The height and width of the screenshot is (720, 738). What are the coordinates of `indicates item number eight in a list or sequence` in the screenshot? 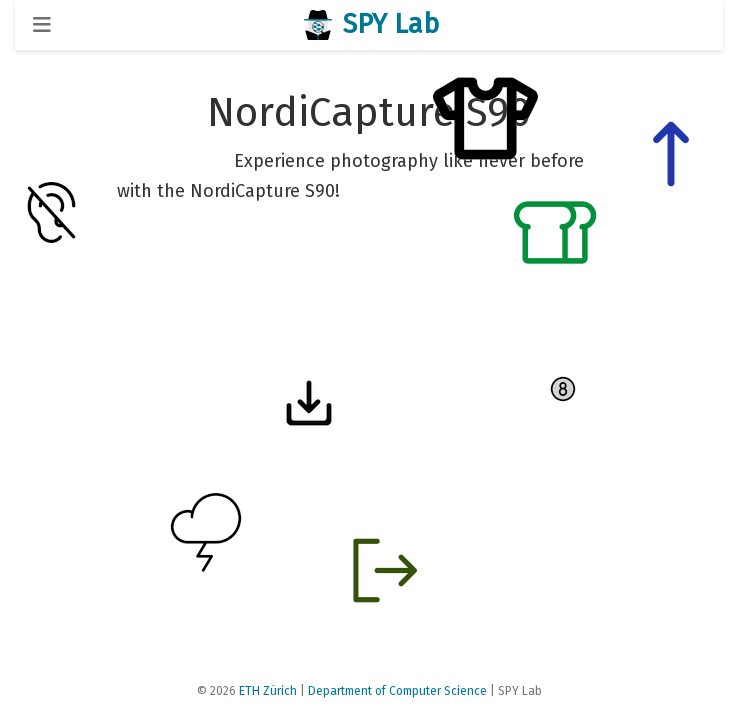 It's located at (563, 389).